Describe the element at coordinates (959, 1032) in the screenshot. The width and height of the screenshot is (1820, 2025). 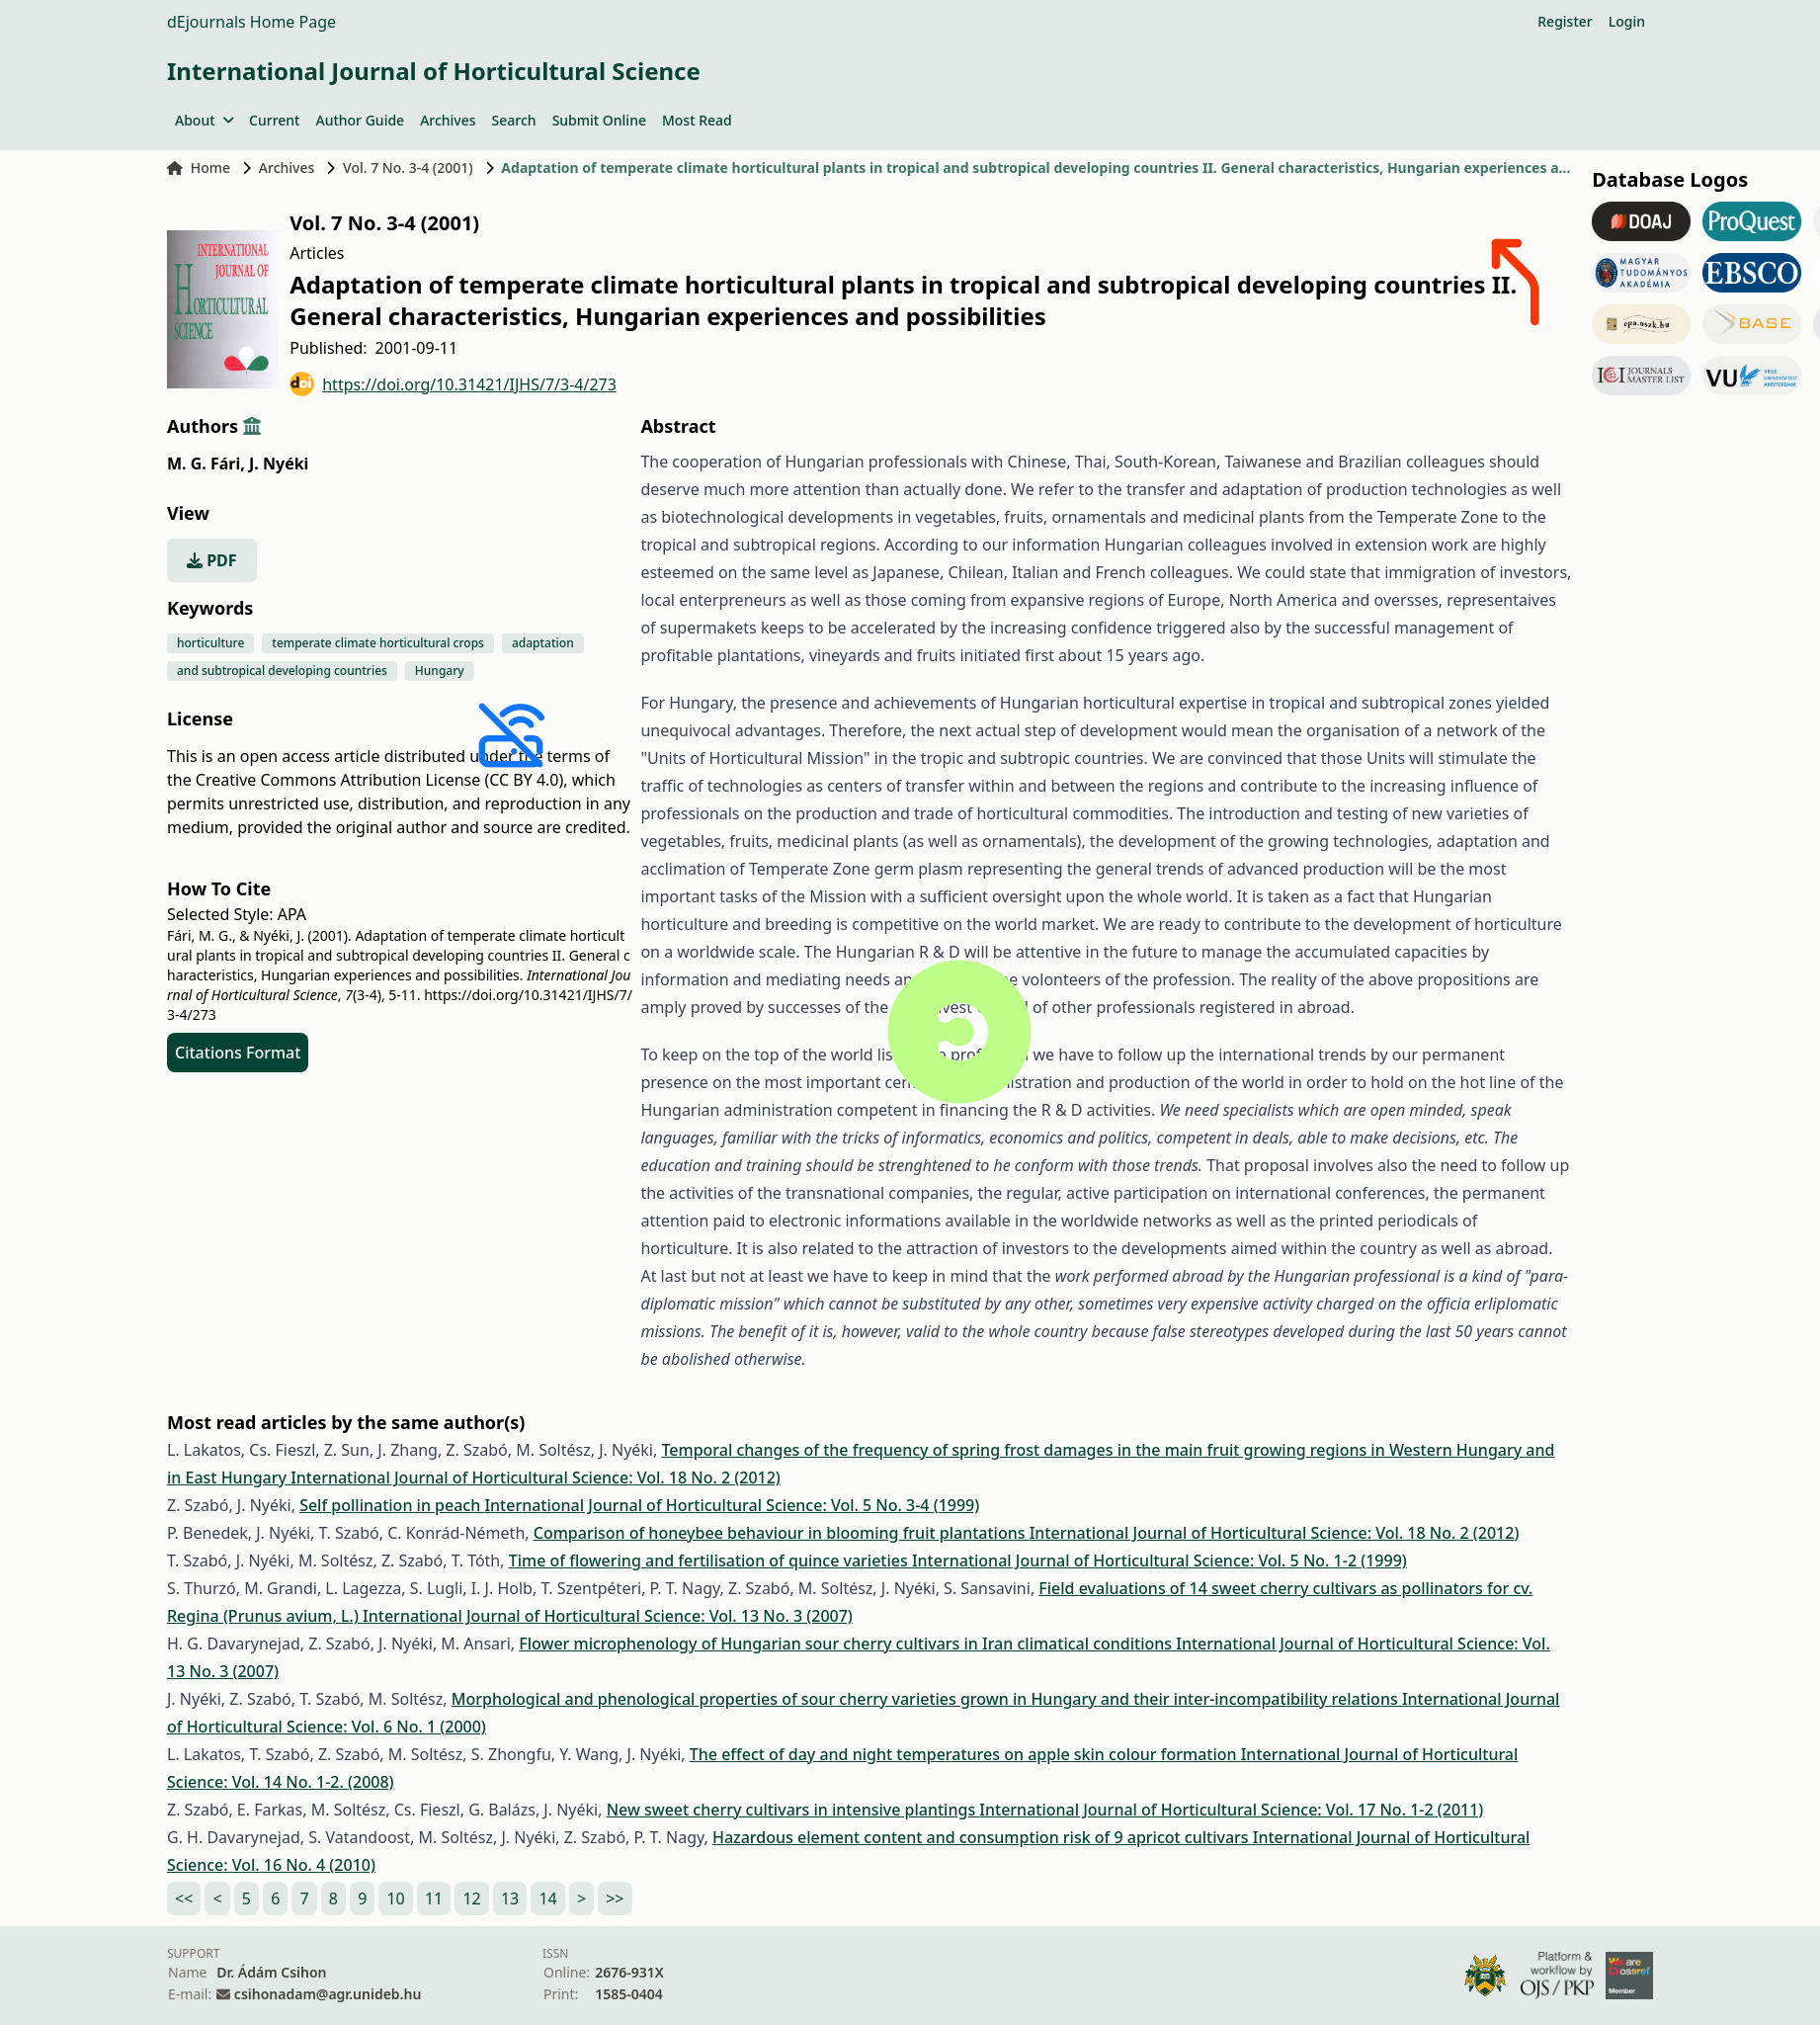
I see `indicates copyleft or open-source licensing` at that location.